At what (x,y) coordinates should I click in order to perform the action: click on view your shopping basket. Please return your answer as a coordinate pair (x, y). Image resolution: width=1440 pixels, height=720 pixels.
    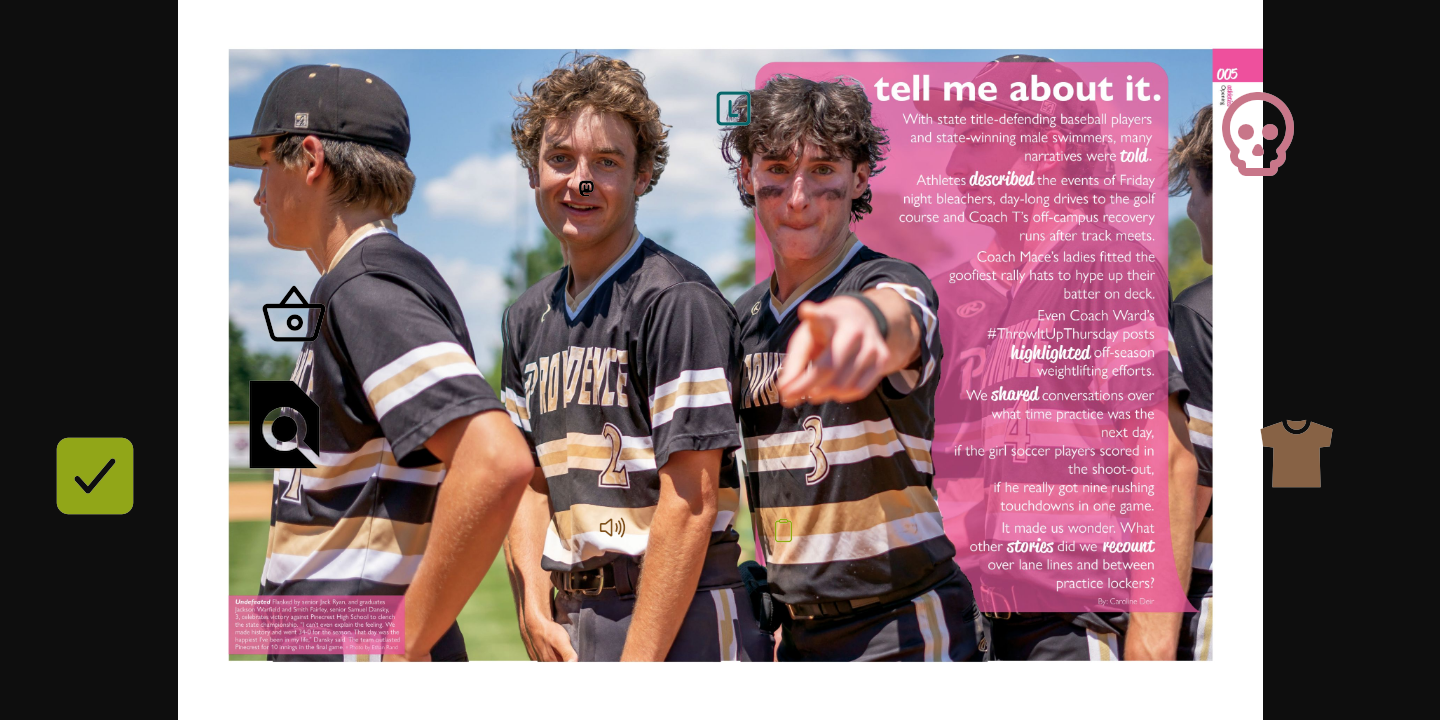
    Looking at the image, I should click on (294, 315).